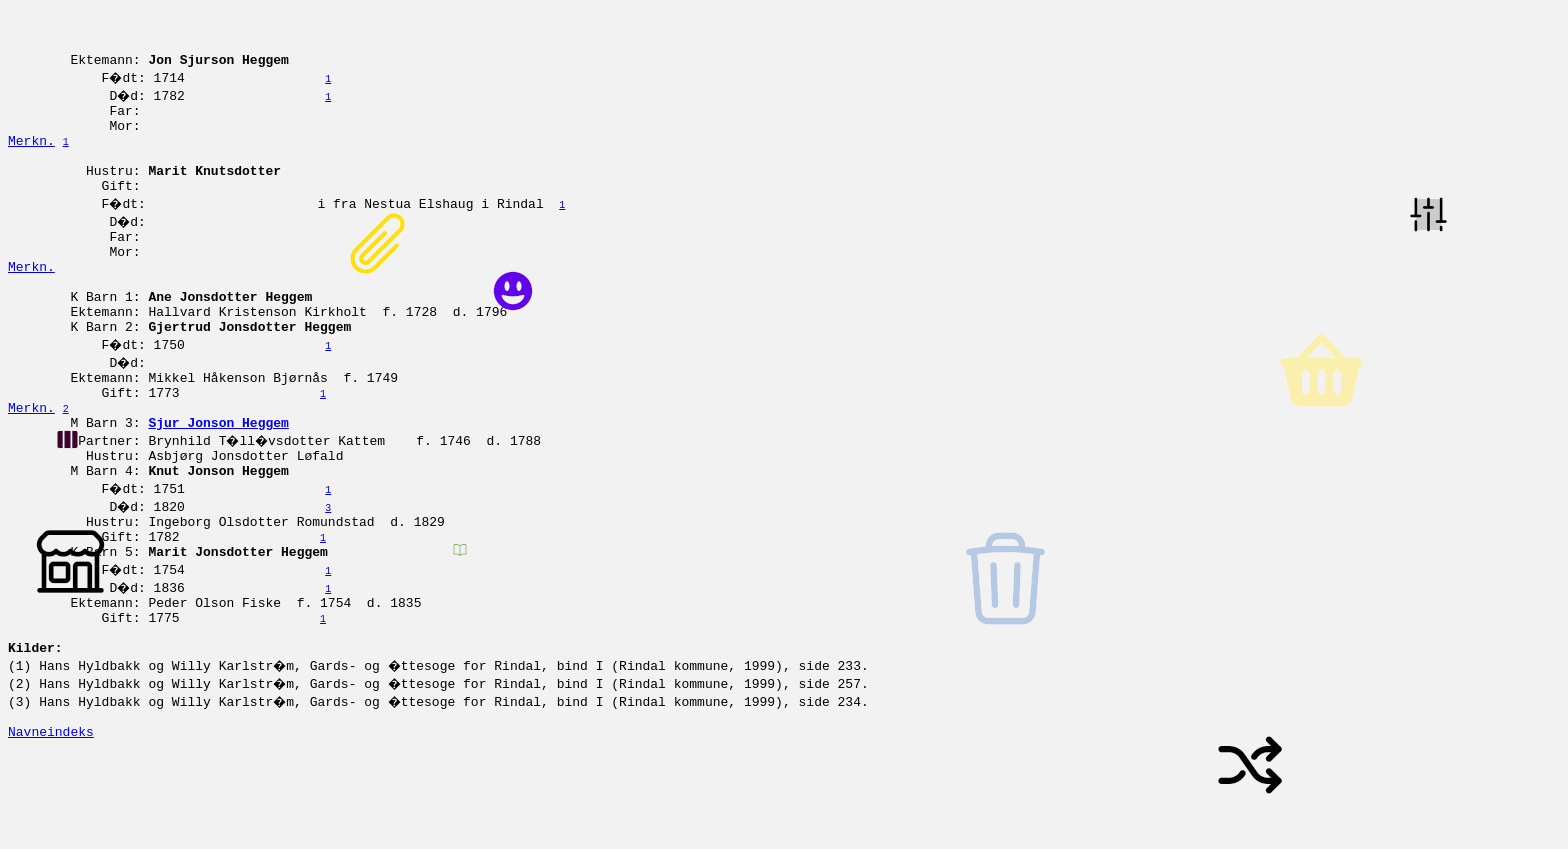 The height and width of the screenshot is (849, 1568). Describe the element at coordinates (513, 291) in the screenshot. I see `add an emoji or reaction to a message` at that location.